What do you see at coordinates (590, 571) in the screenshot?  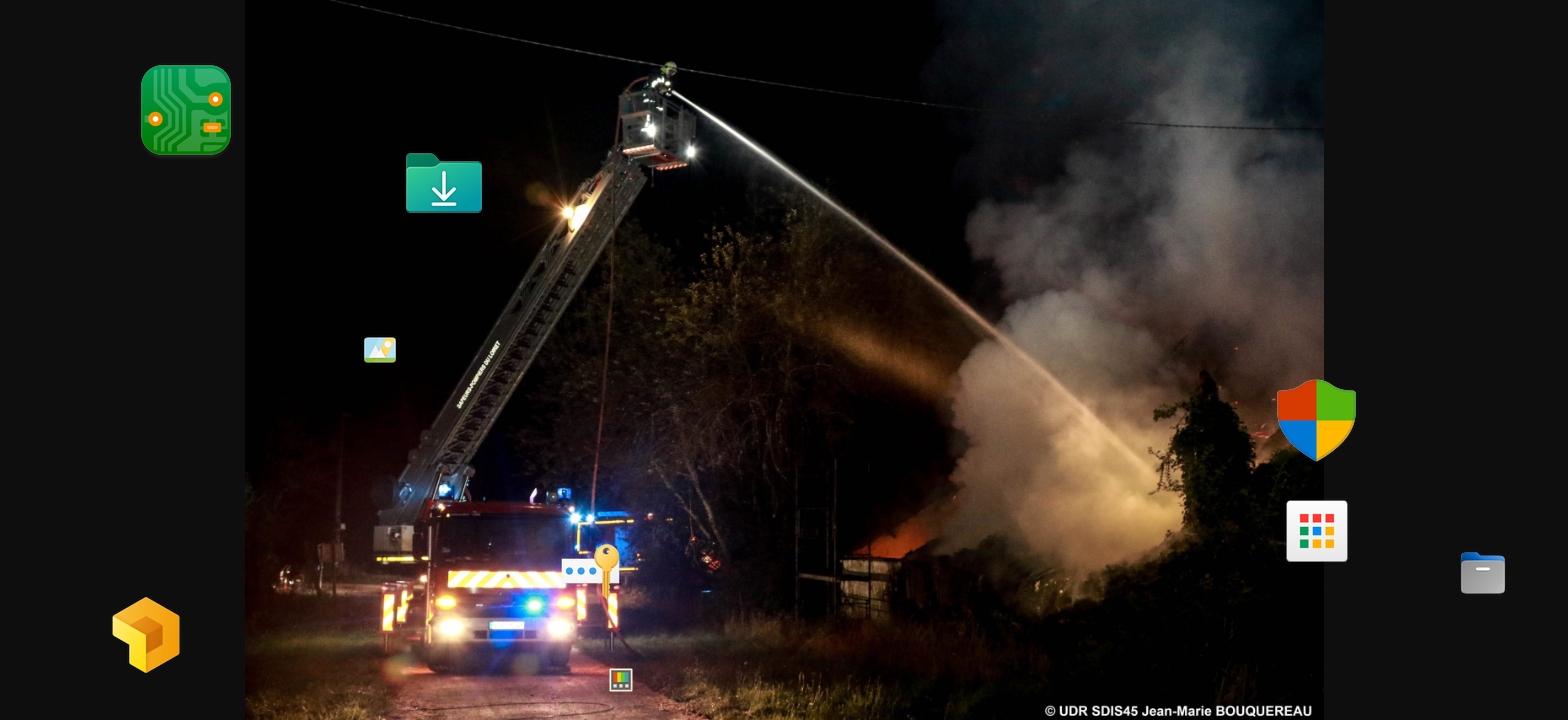 I see `manage saved passwords and login credentials` at bounding box center [590, 571].